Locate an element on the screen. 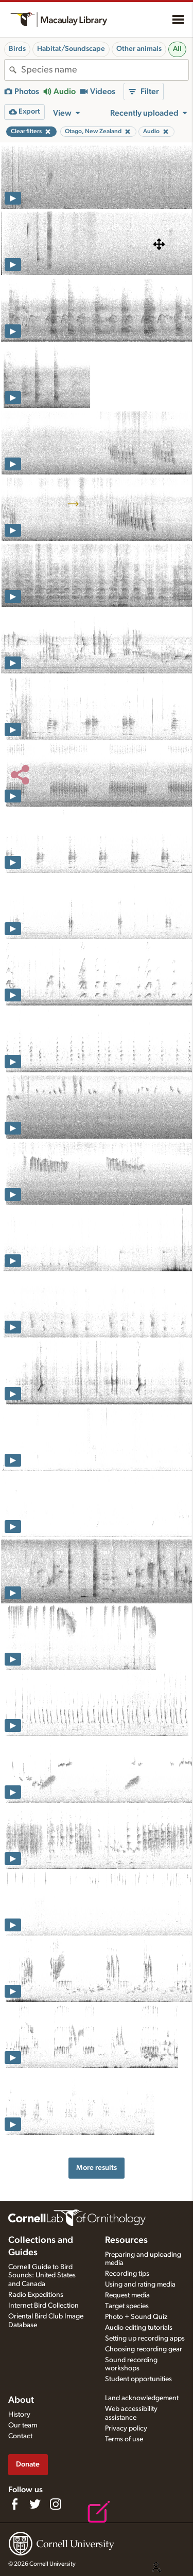  share content with others is located at coordinates (21, 775).